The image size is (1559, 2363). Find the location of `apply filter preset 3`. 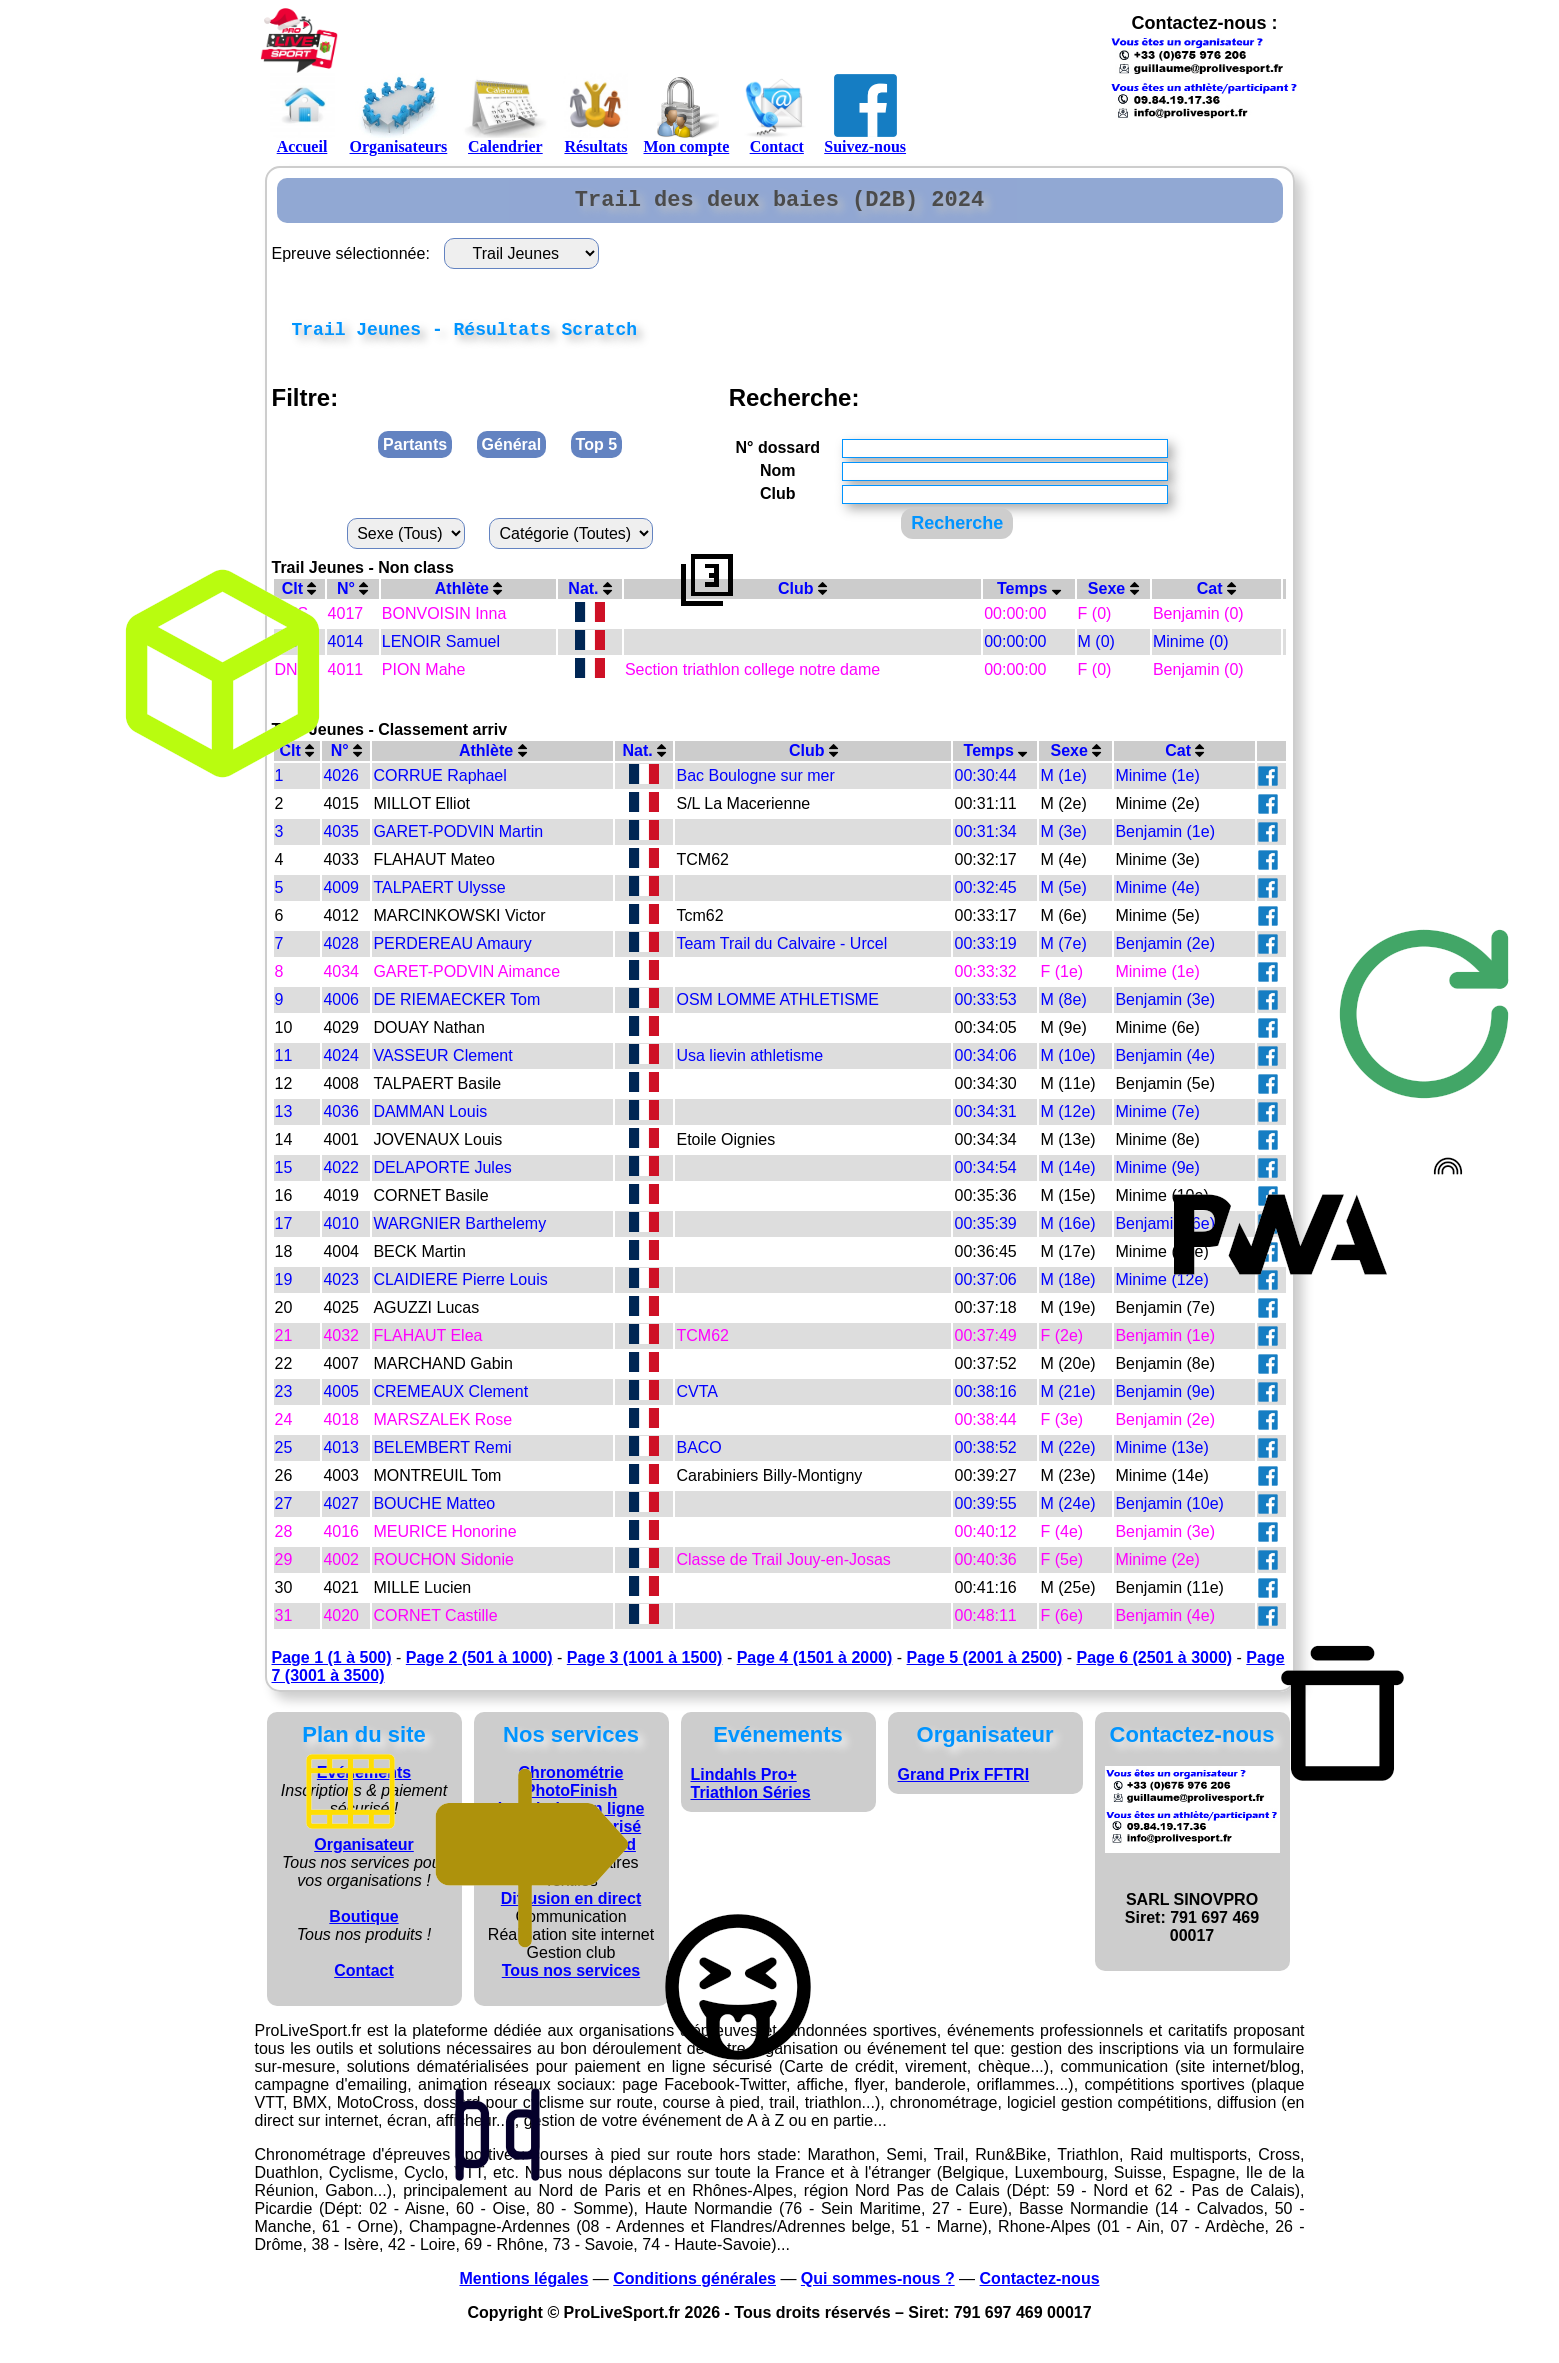

apply filter preset 3 is located at coordinates (707, 580).